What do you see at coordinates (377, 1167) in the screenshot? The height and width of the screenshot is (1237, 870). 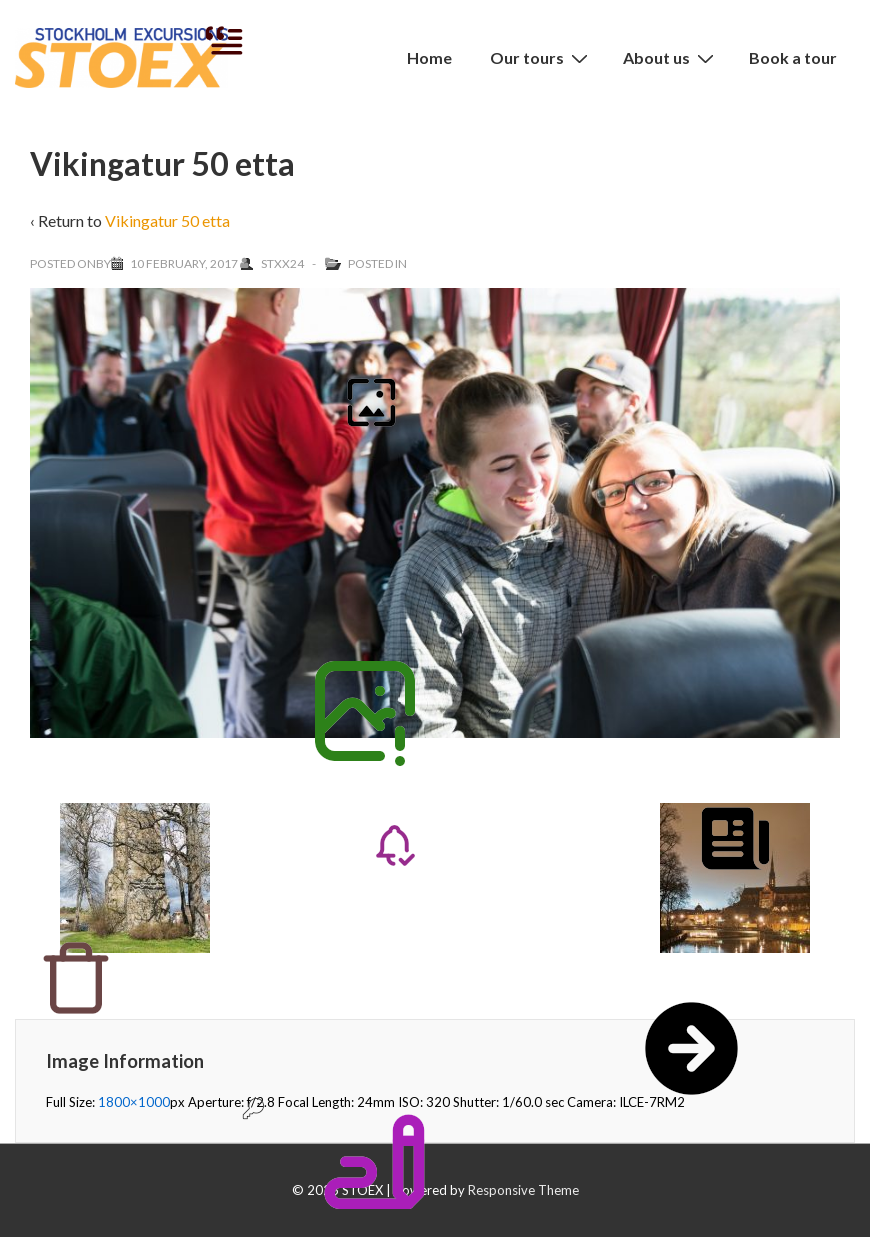 I see `compose or write new content` at bounding box center [377, 1167].